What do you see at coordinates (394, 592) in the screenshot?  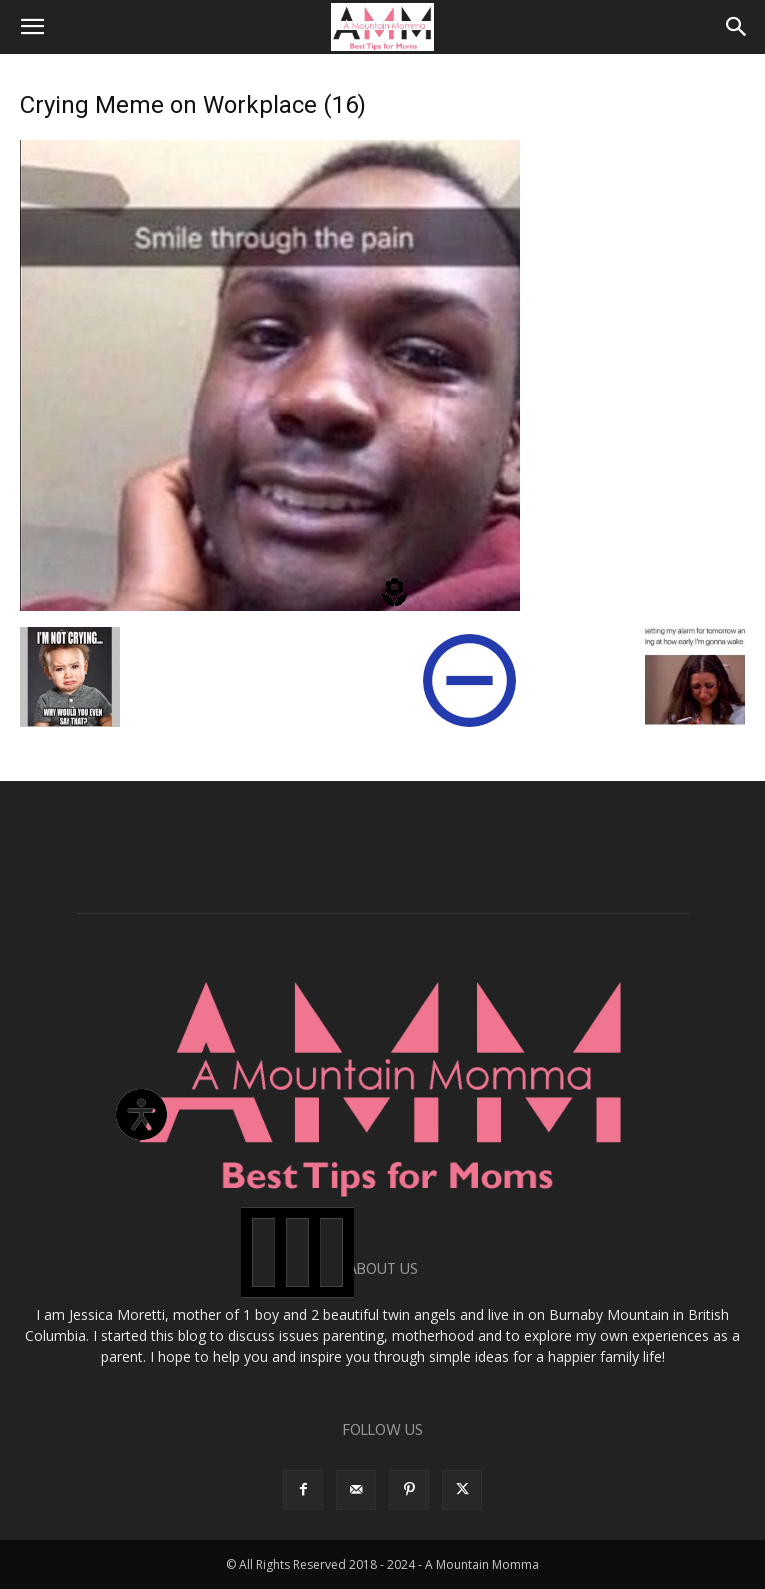 I see `find nearby florists or flower shops` at bounding box center [394, 592].